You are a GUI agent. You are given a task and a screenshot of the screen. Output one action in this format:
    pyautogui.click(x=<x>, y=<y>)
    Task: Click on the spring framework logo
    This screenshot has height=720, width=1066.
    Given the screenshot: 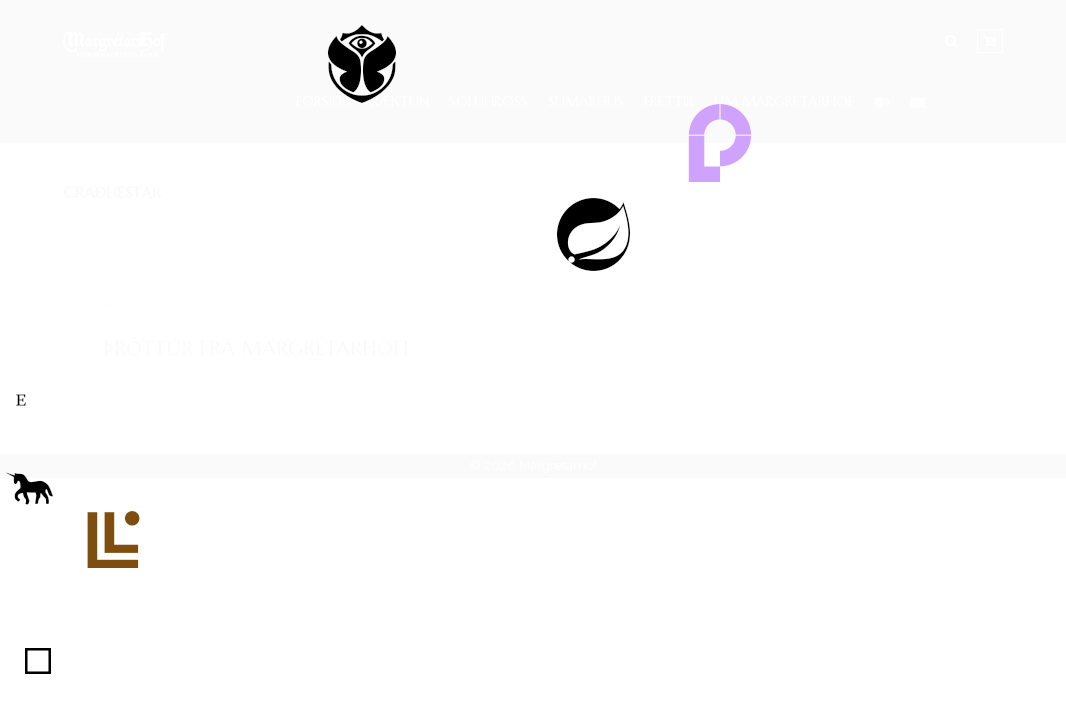 What is the action you would take?
    pyautogui.click(x=593, y=234)
    